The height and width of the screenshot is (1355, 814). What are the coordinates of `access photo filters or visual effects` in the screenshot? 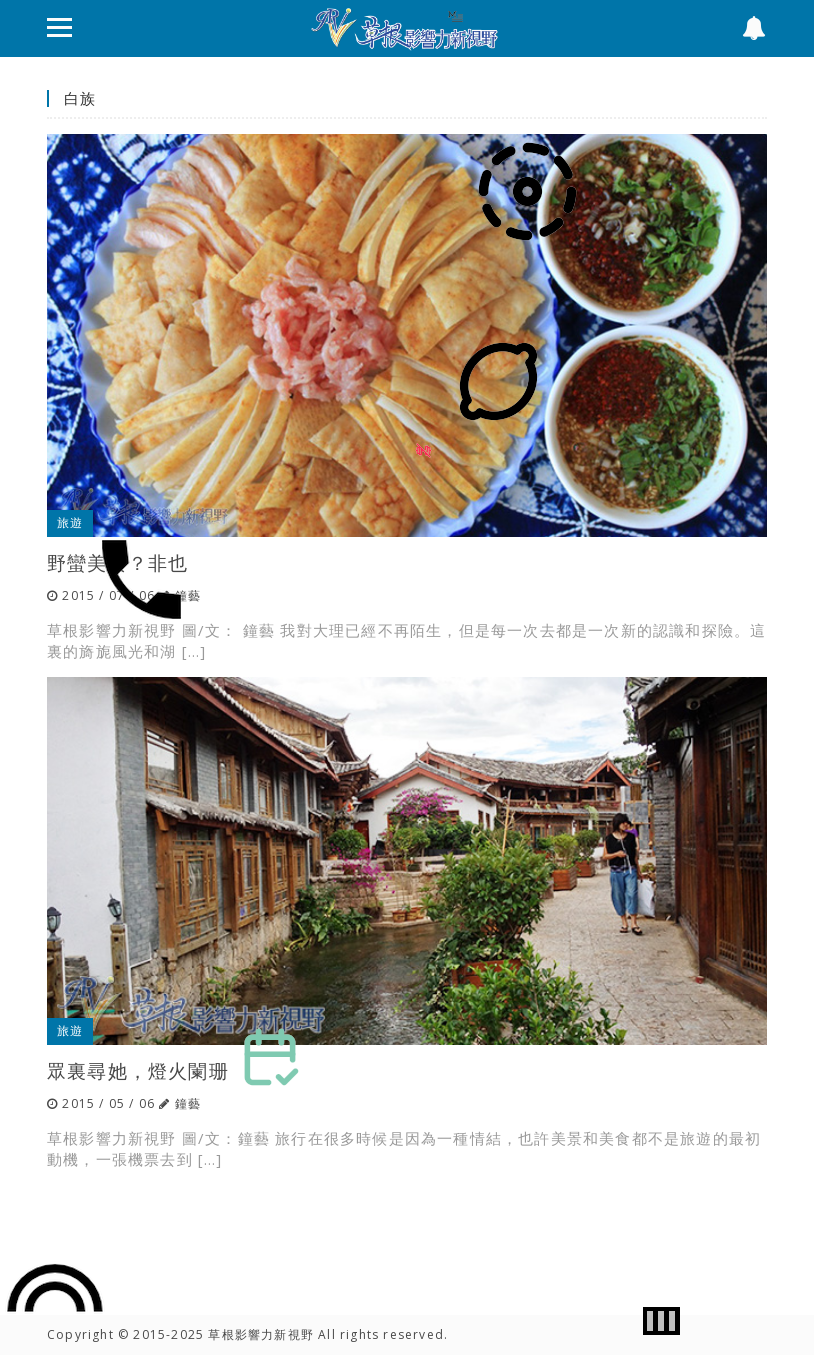 It's located at (55, 1290).